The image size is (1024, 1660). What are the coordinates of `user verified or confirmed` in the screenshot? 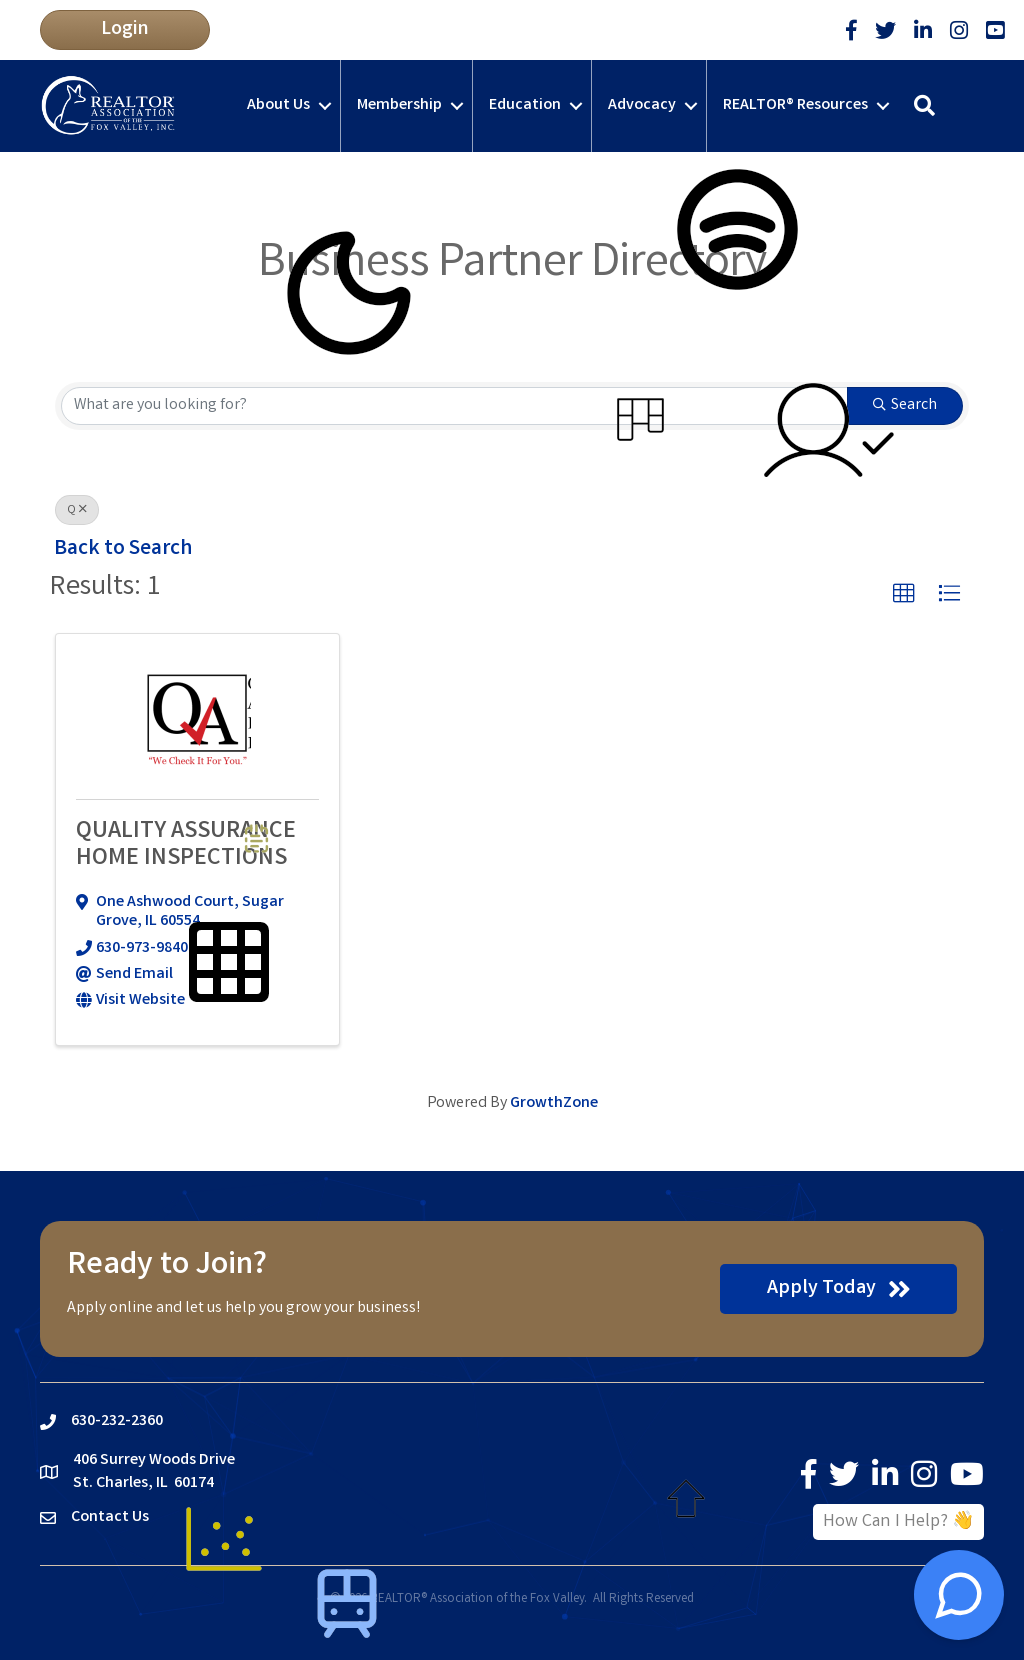 It's located at (824, 434).